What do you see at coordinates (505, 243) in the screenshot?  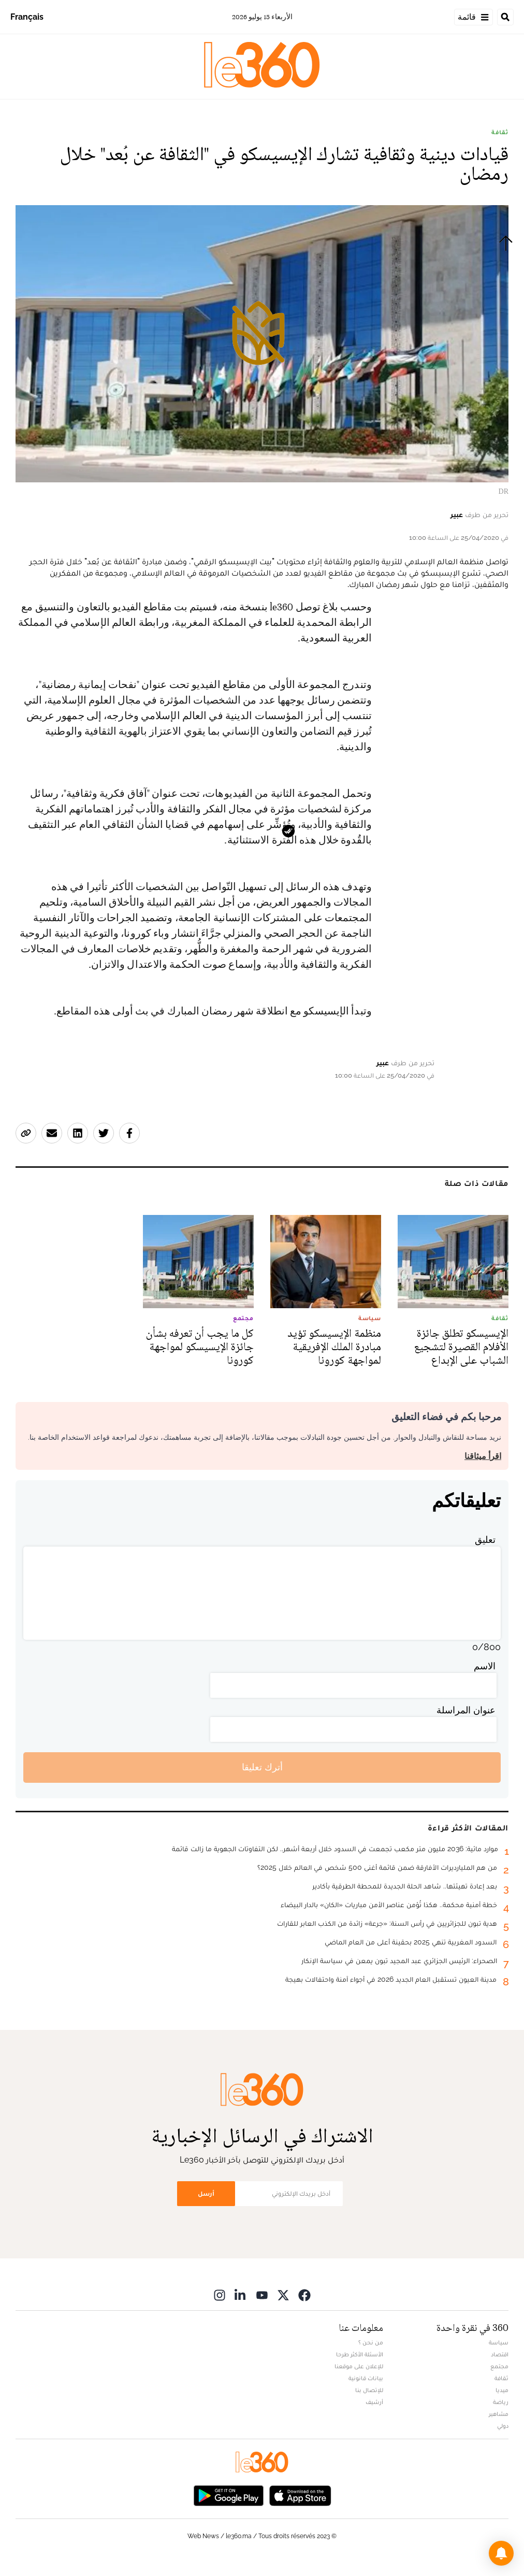 I see `move item up in a list` at bounding box center [505, 243].